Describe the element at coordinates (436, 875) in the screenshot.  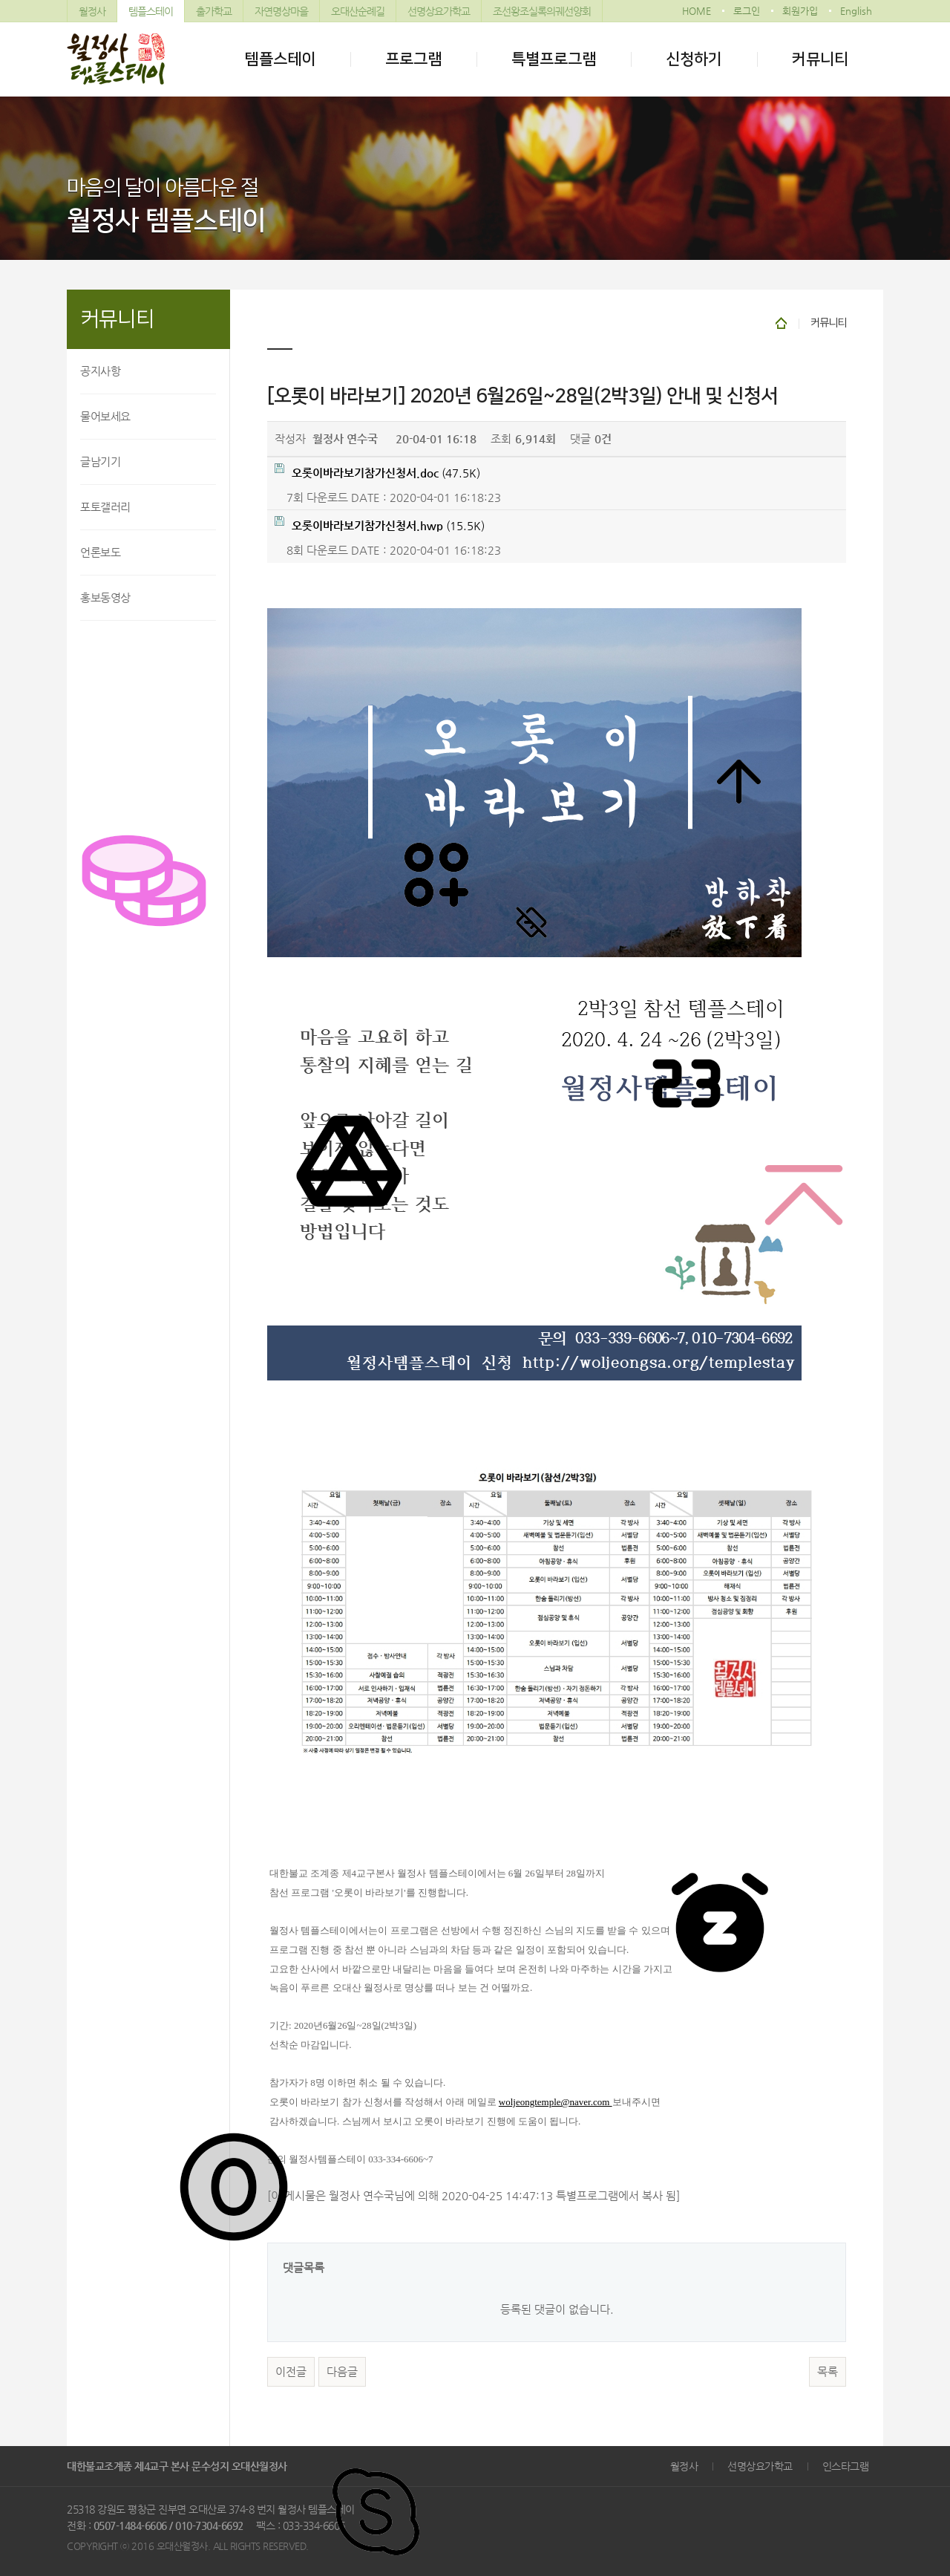
I see `add a new item to a collection or group` at that location.